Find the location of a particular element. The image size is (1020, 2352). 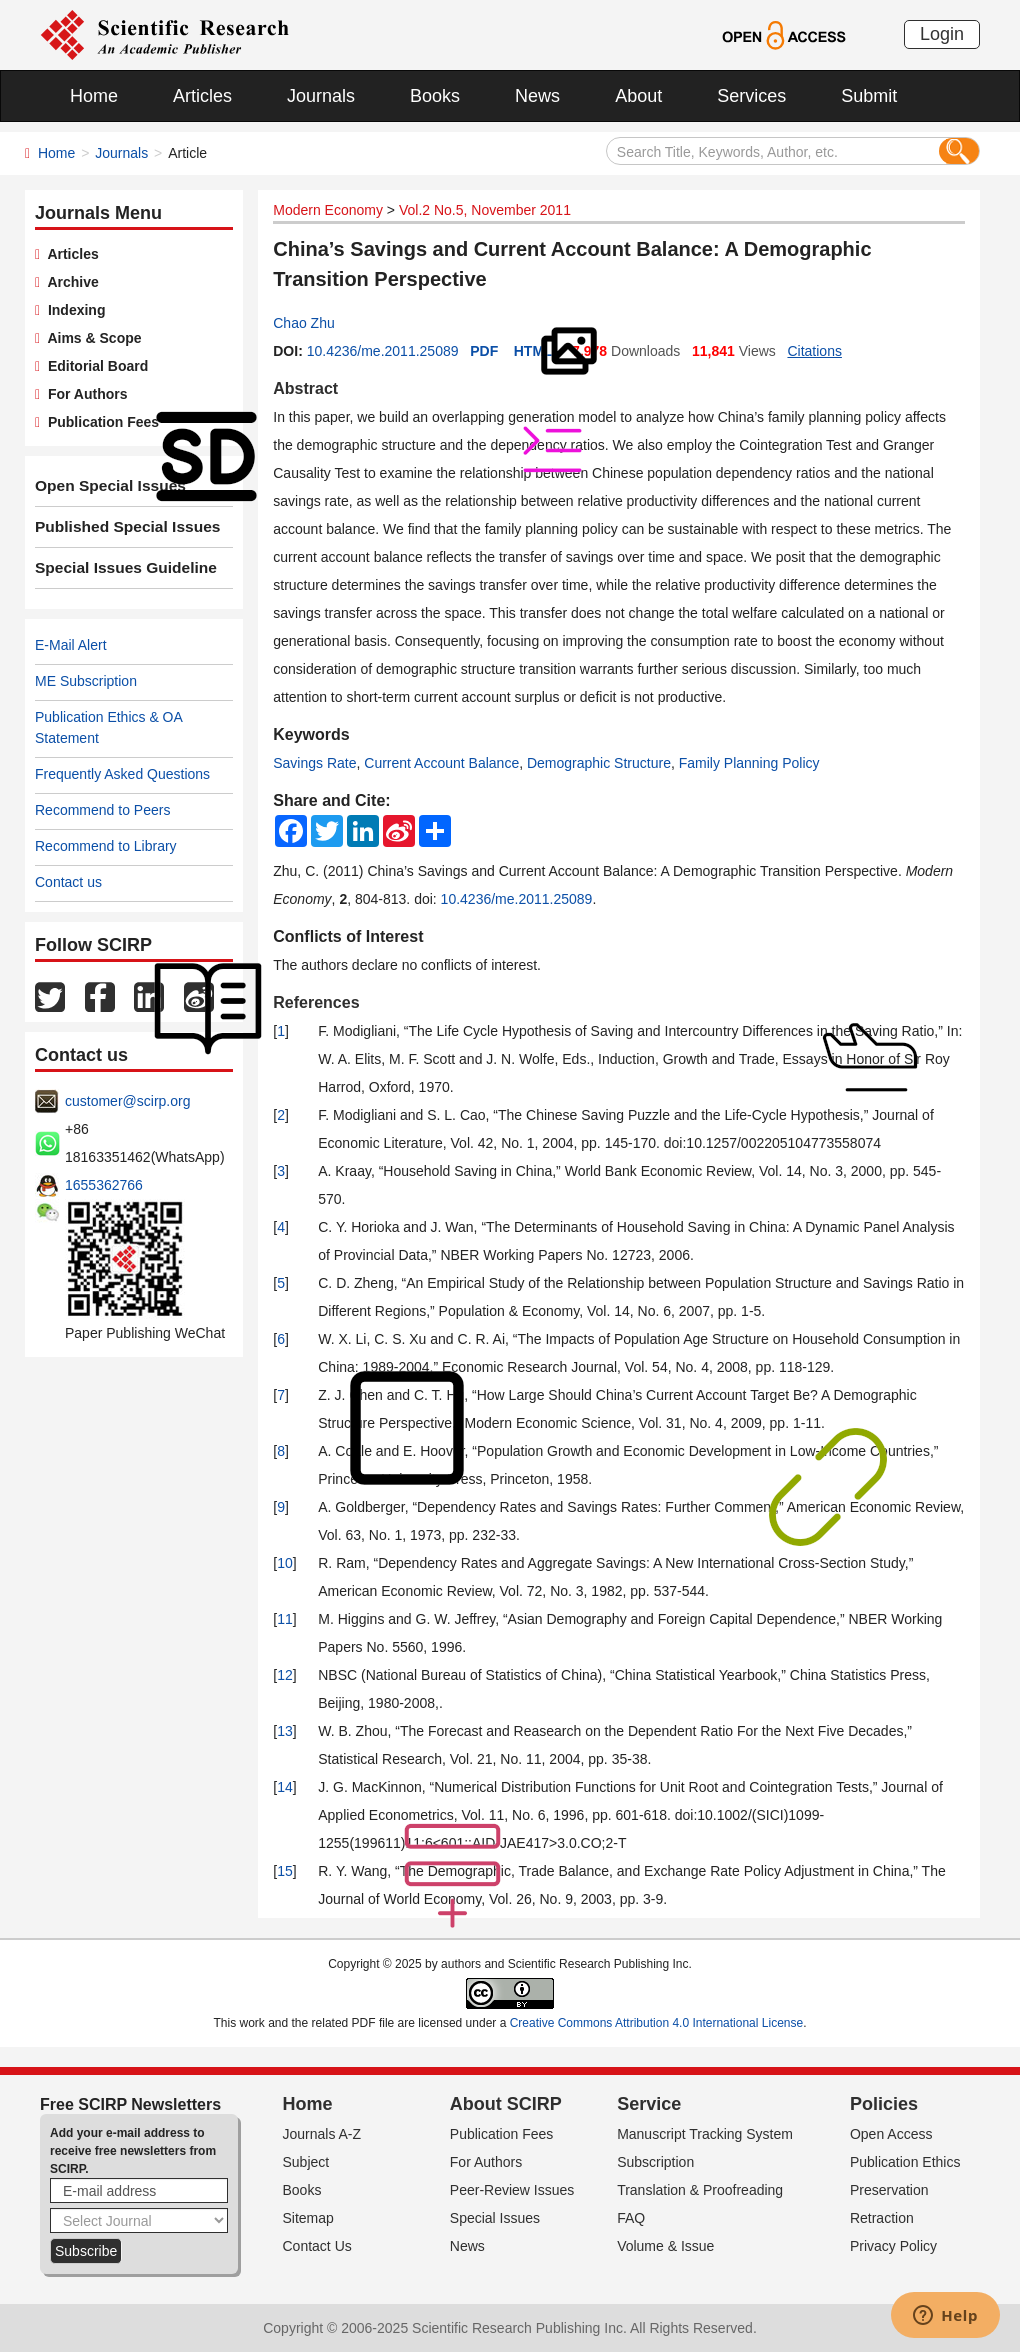

open reading mode or e-reader is located at coordinates (208, 1001).